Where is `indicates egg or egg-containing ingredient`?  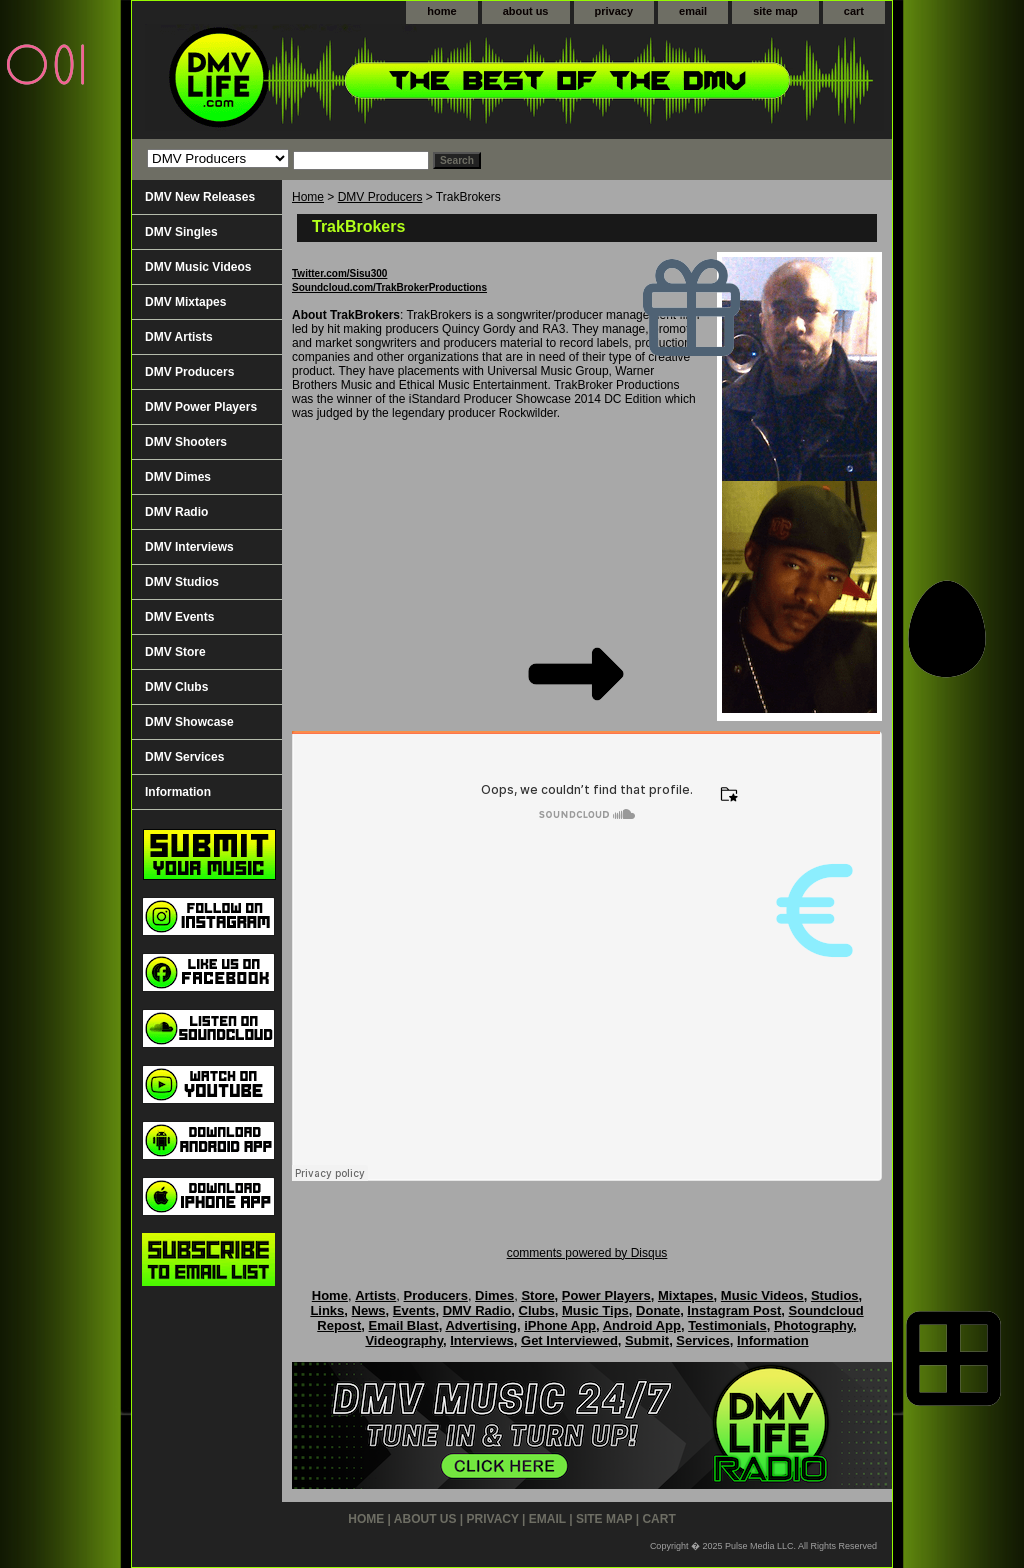 indicates egg or egg-containing ingredient is located at coordinates (947, 629).